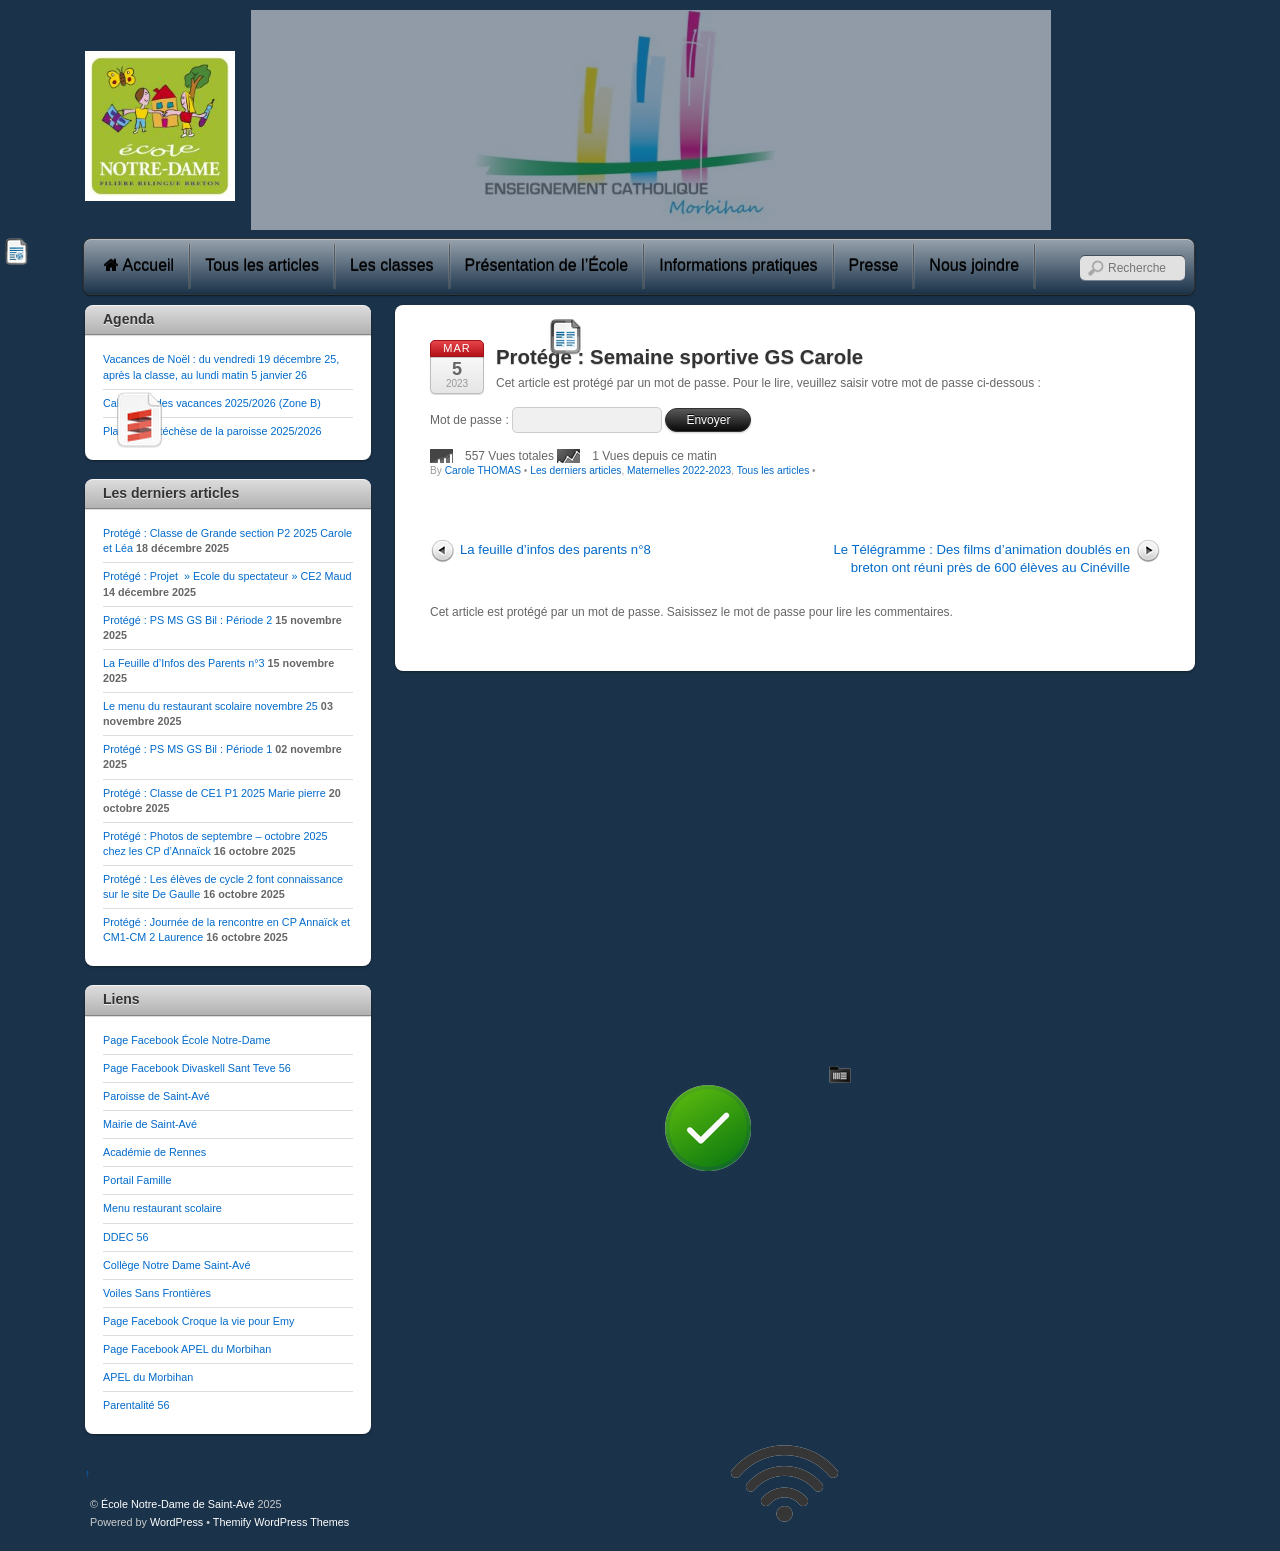 The height and width of the screenshot is (1551, 1280). I want to click on libreoffice master document file type, so click(565, 336).